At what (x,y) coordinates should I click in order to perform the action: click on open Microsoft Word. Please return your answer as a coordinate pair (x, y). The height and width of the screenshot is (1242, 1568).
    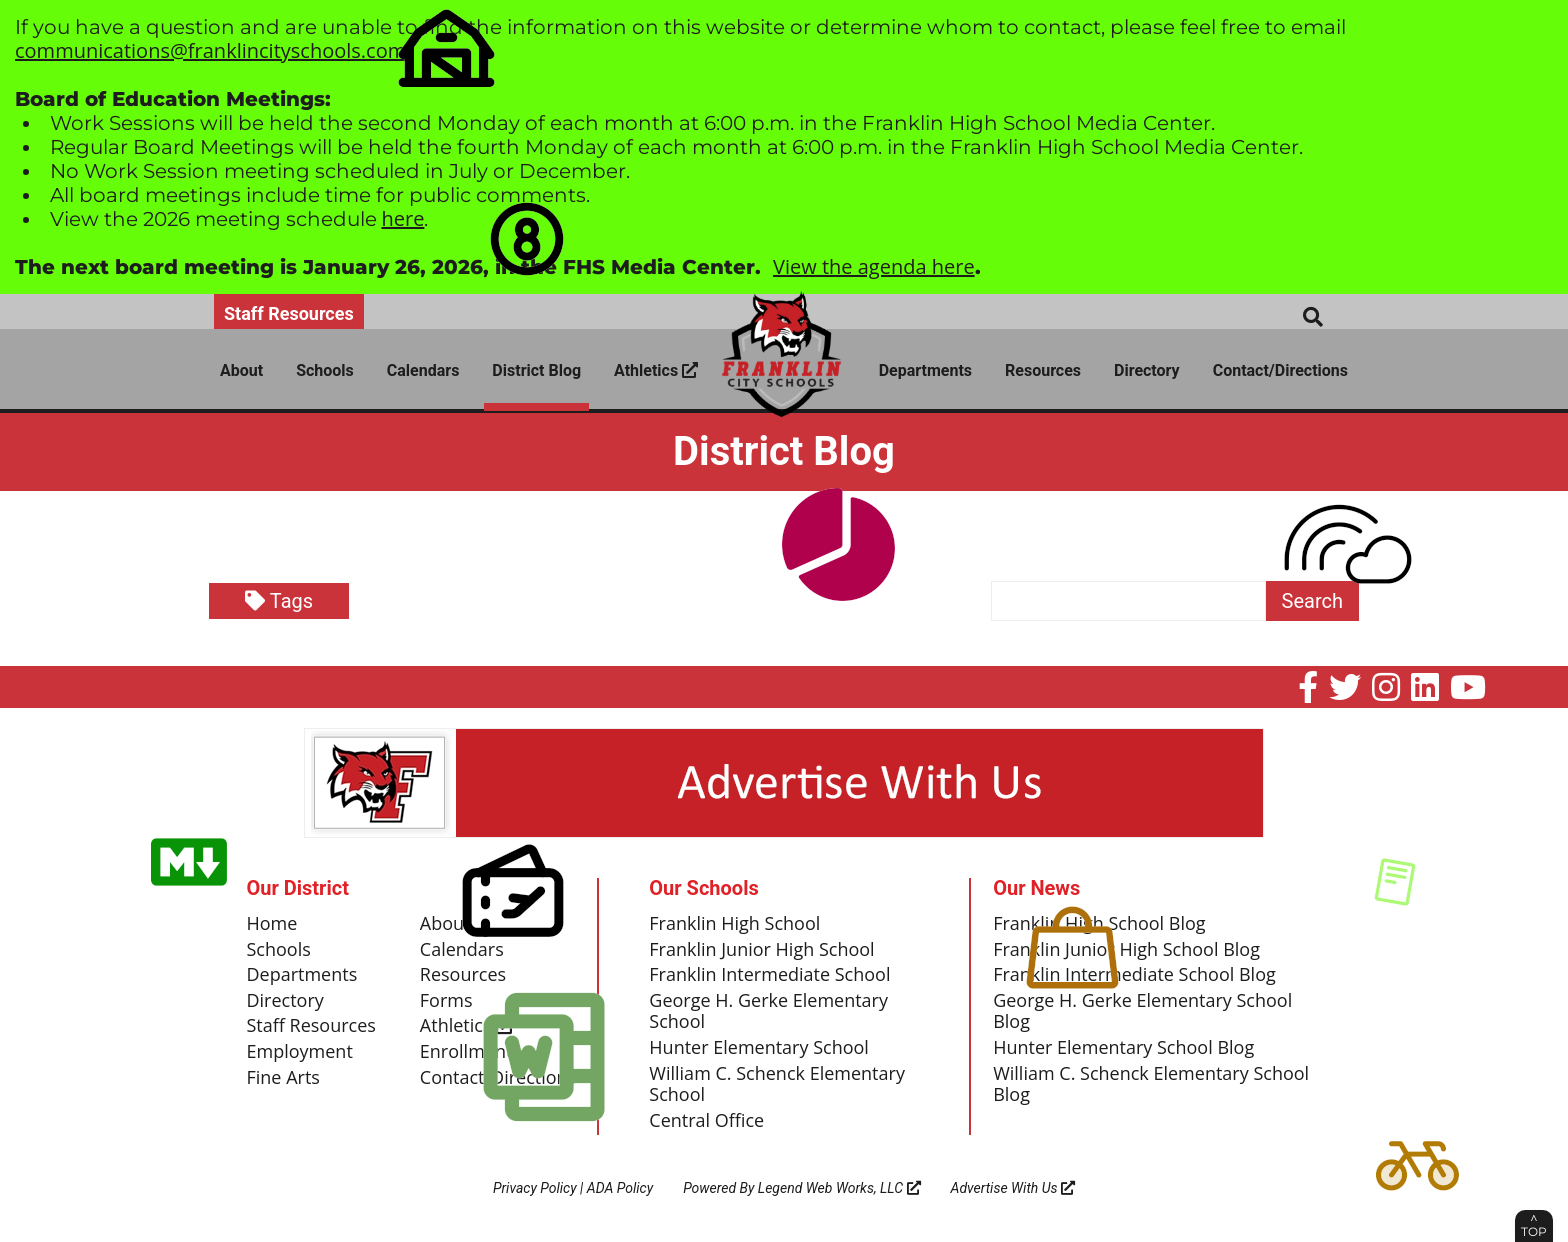
    Looking at the image, I should click on (550, 1057).